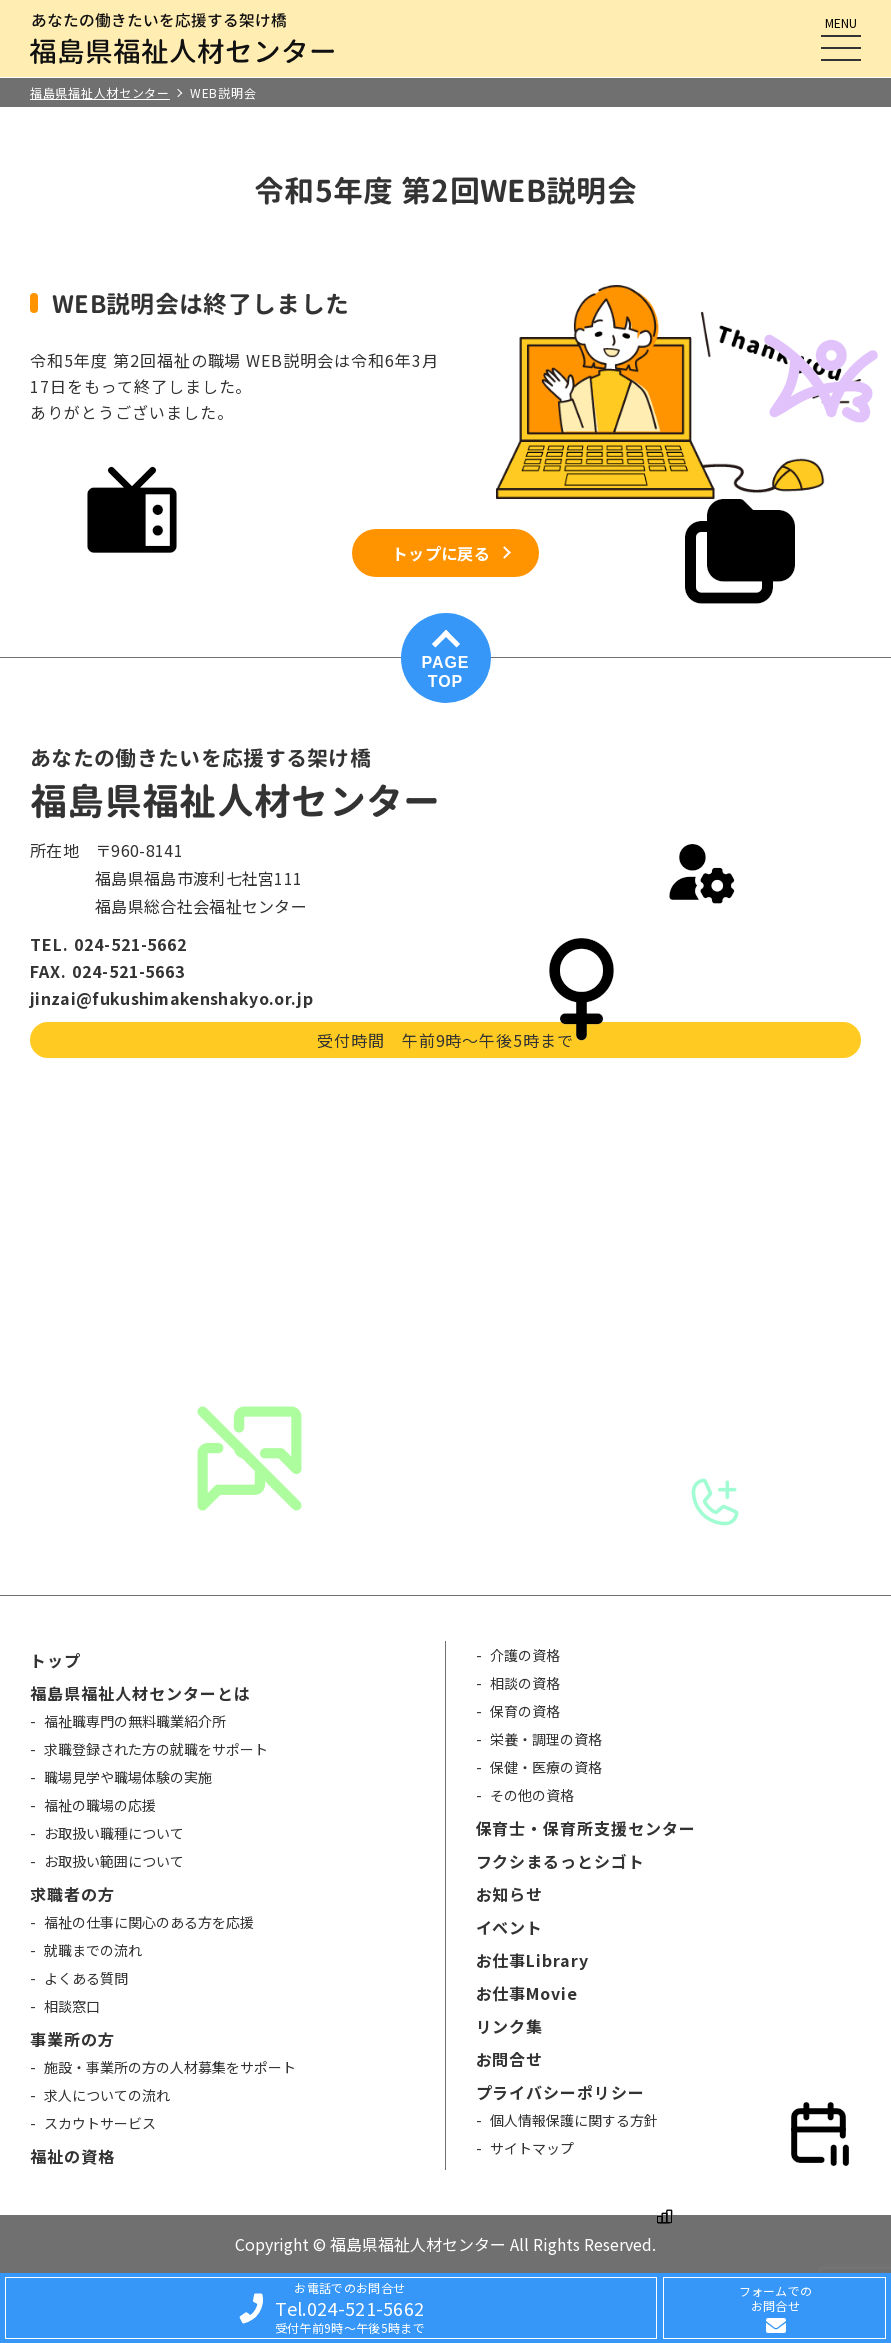  Describe the element at coordinates (699, 871) in the screenshot. I see `access user settings or preferences` at that location.